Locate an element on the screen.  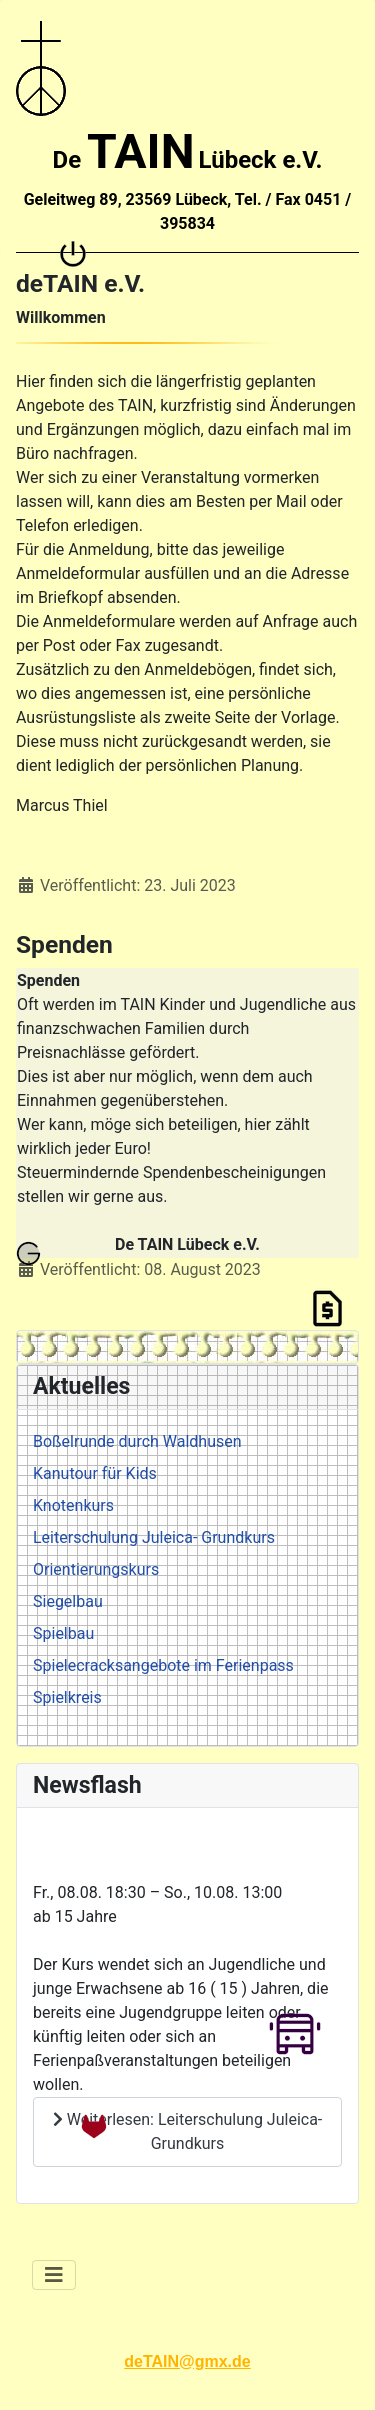
sign in with Google is located at coordinates (28, 1253).